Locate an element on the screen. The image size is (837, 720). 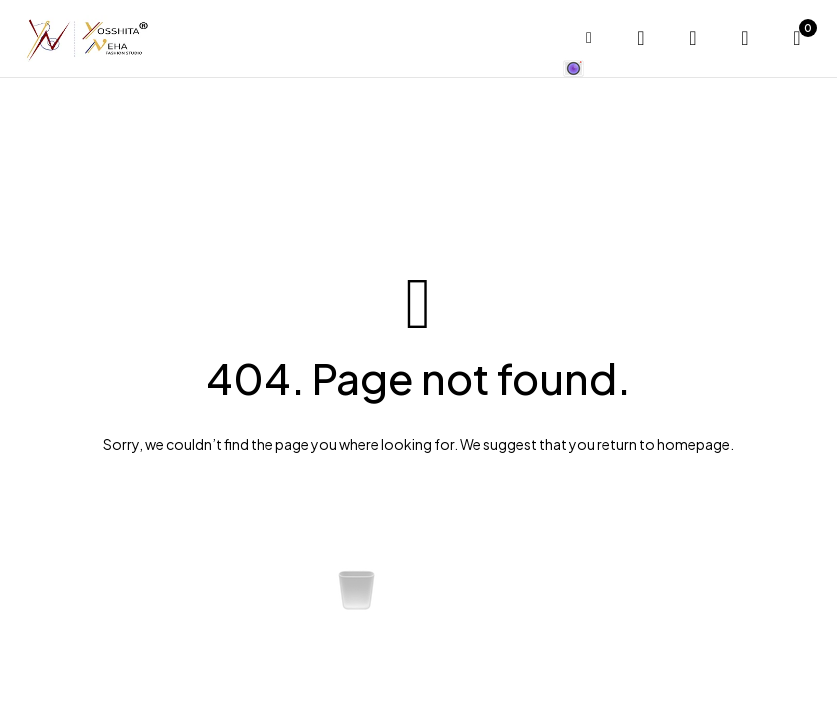
empty trash bin with no items to delete is located at coordinates (356, 589).